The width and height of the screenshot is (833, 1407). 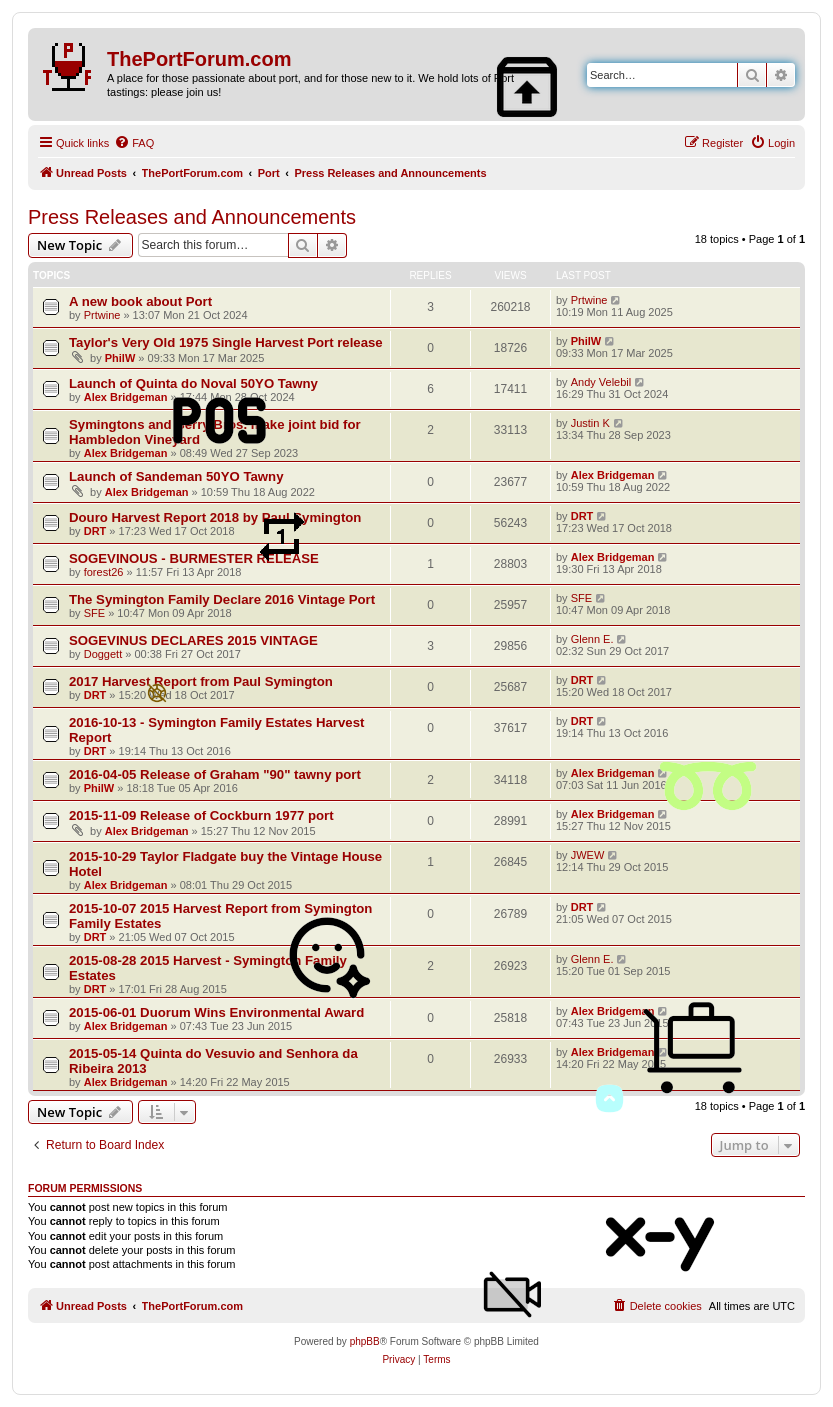 What do you see at coordinates (527, 87) in the screenshot?
I see `unarchive or restore an item` at bounding box center [527, 87].